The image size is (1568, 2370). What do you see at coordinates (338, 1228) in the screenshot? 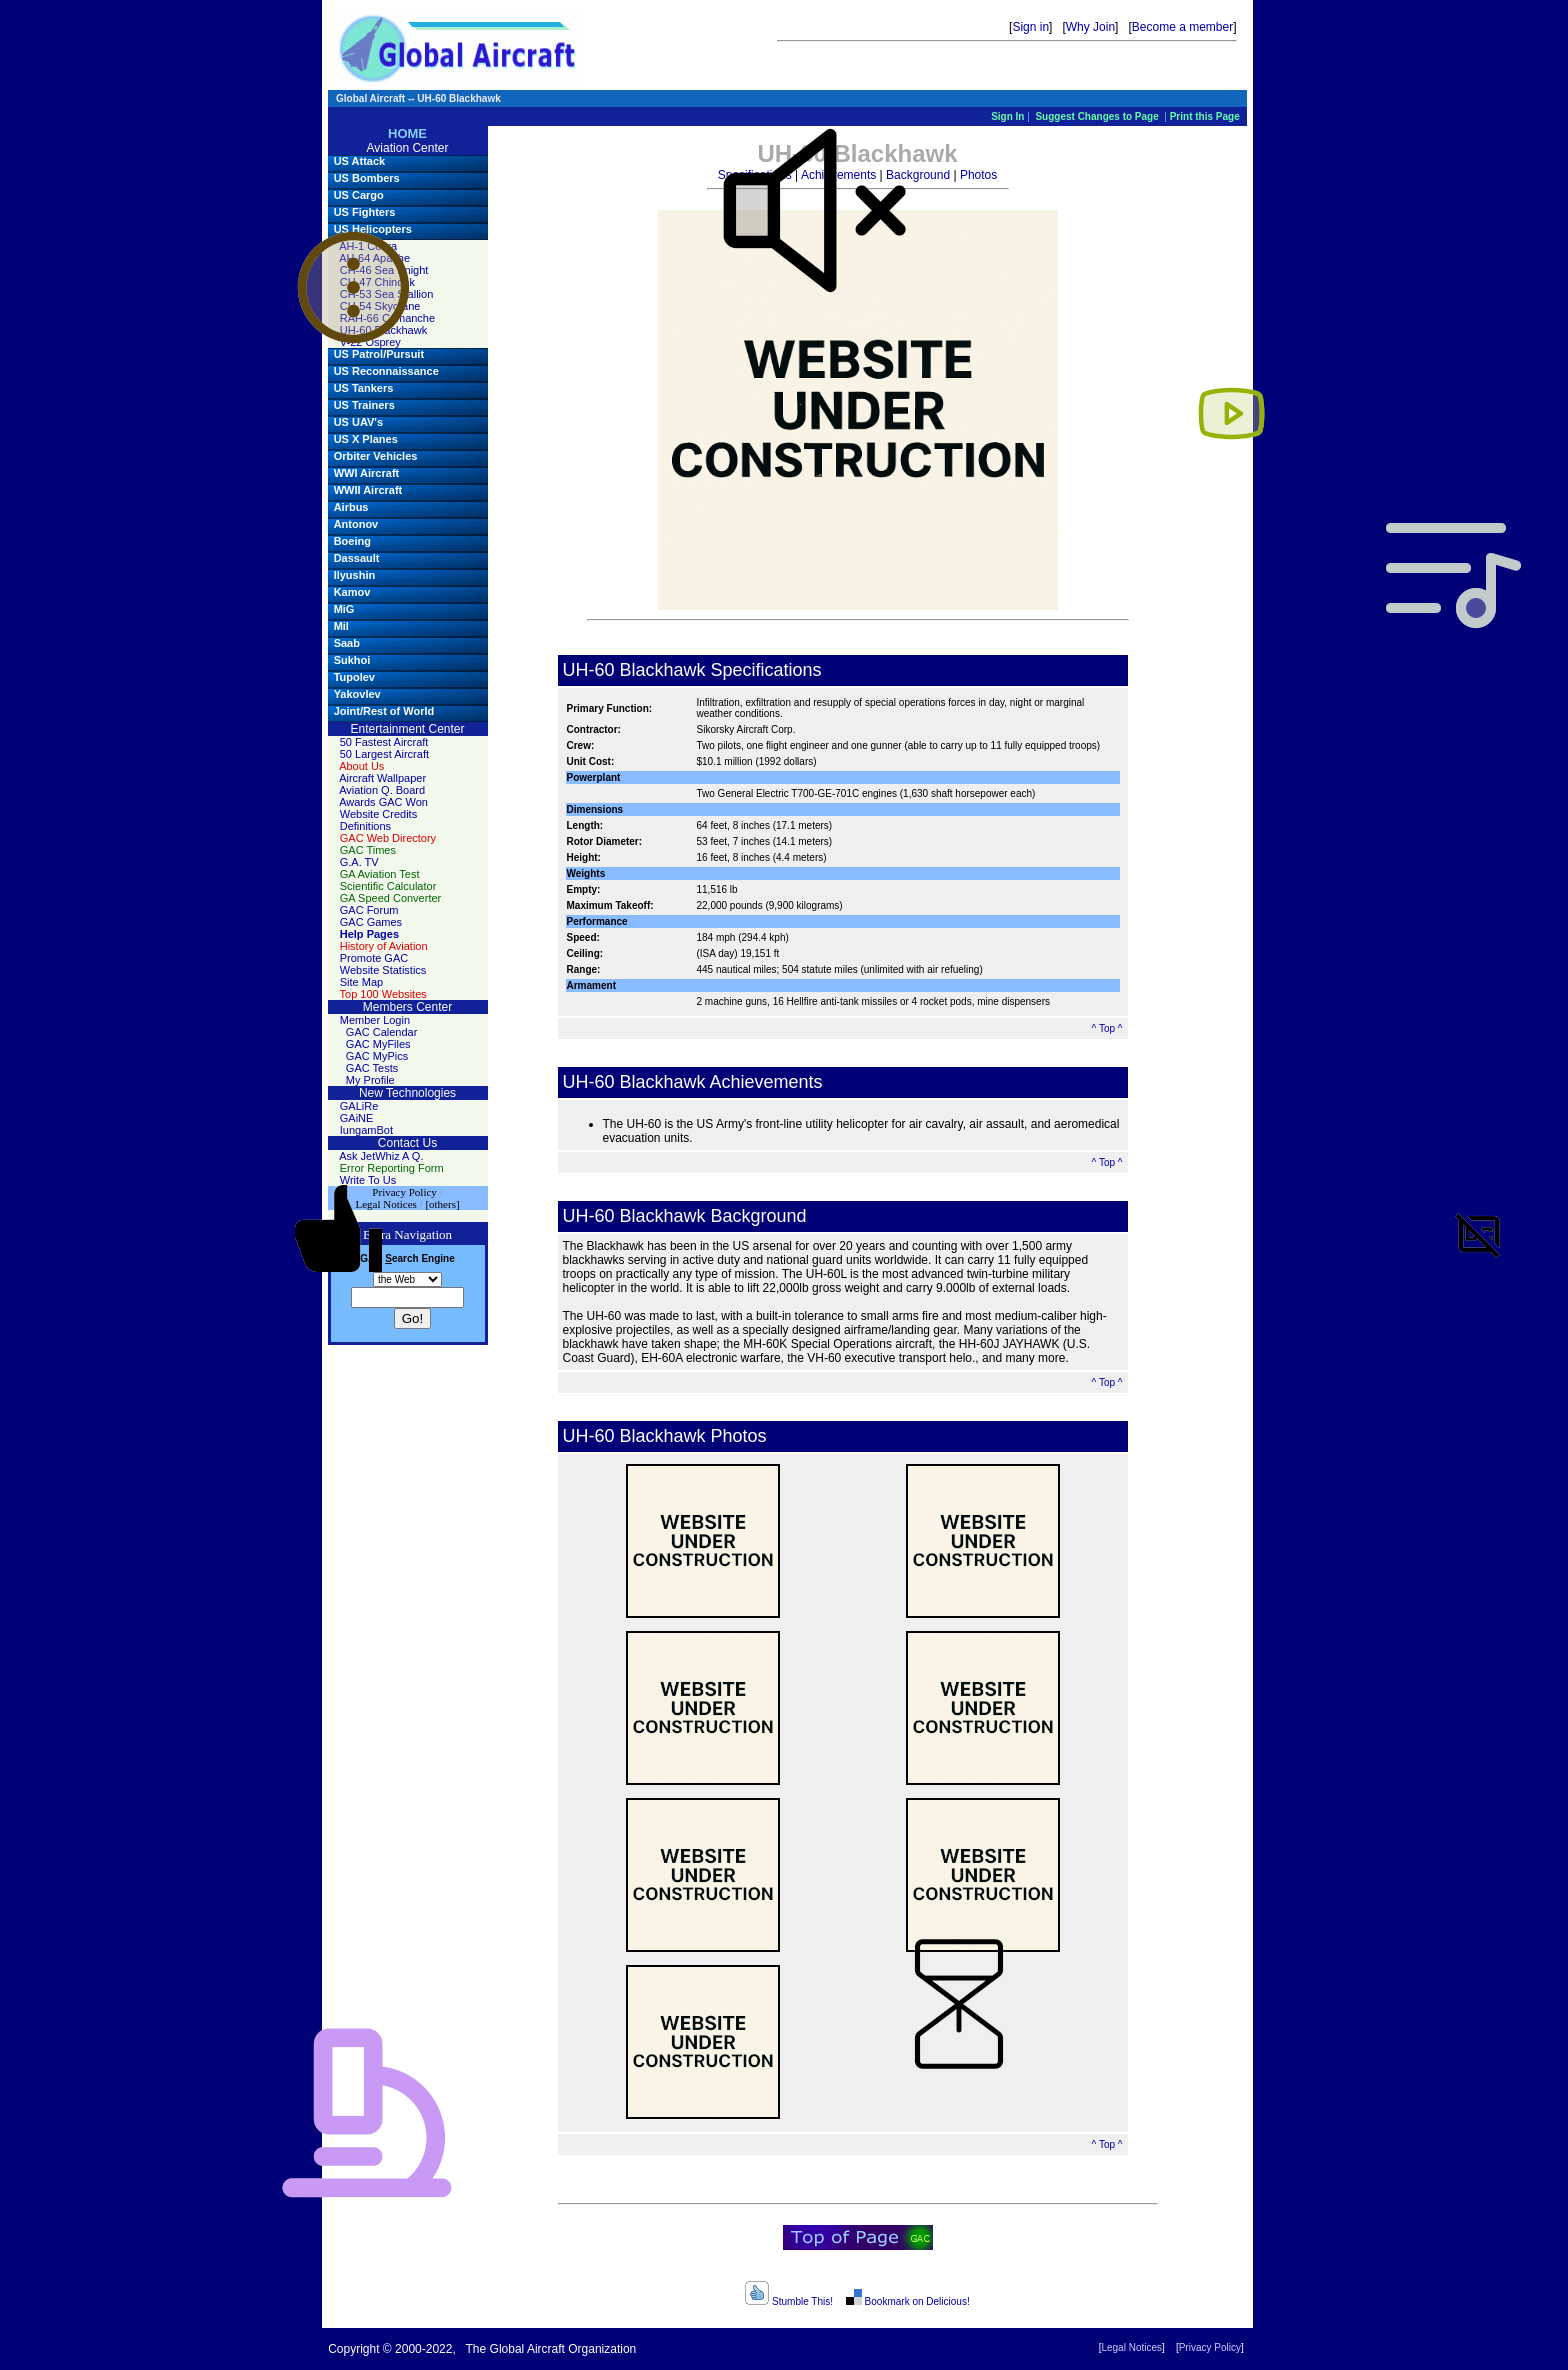
I see `like or approve this content` at bounding box center [338, 1228].